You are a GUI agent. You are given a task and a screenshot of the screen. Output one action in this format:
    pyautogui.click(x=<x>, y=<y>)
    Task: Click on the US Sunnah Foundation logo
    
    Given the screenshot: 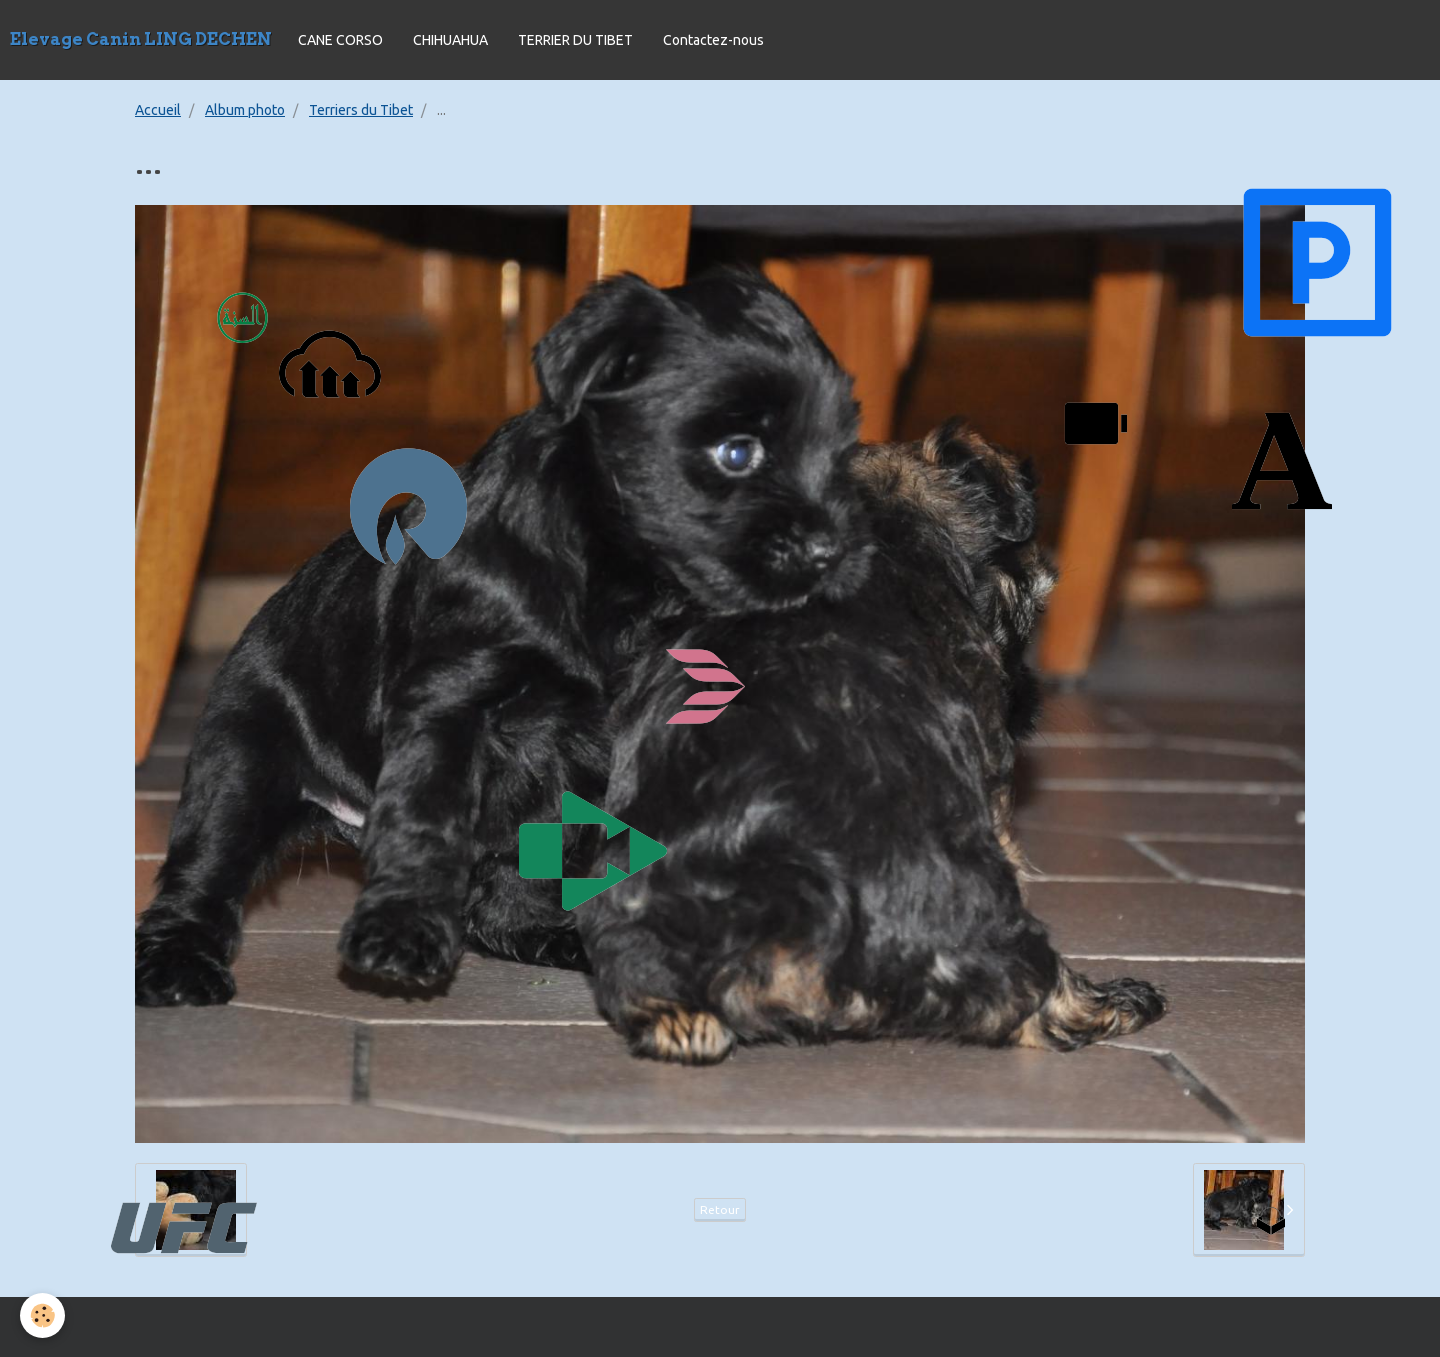 What is the action you would take?
    pyautogui.click(x=242, y=316)
    